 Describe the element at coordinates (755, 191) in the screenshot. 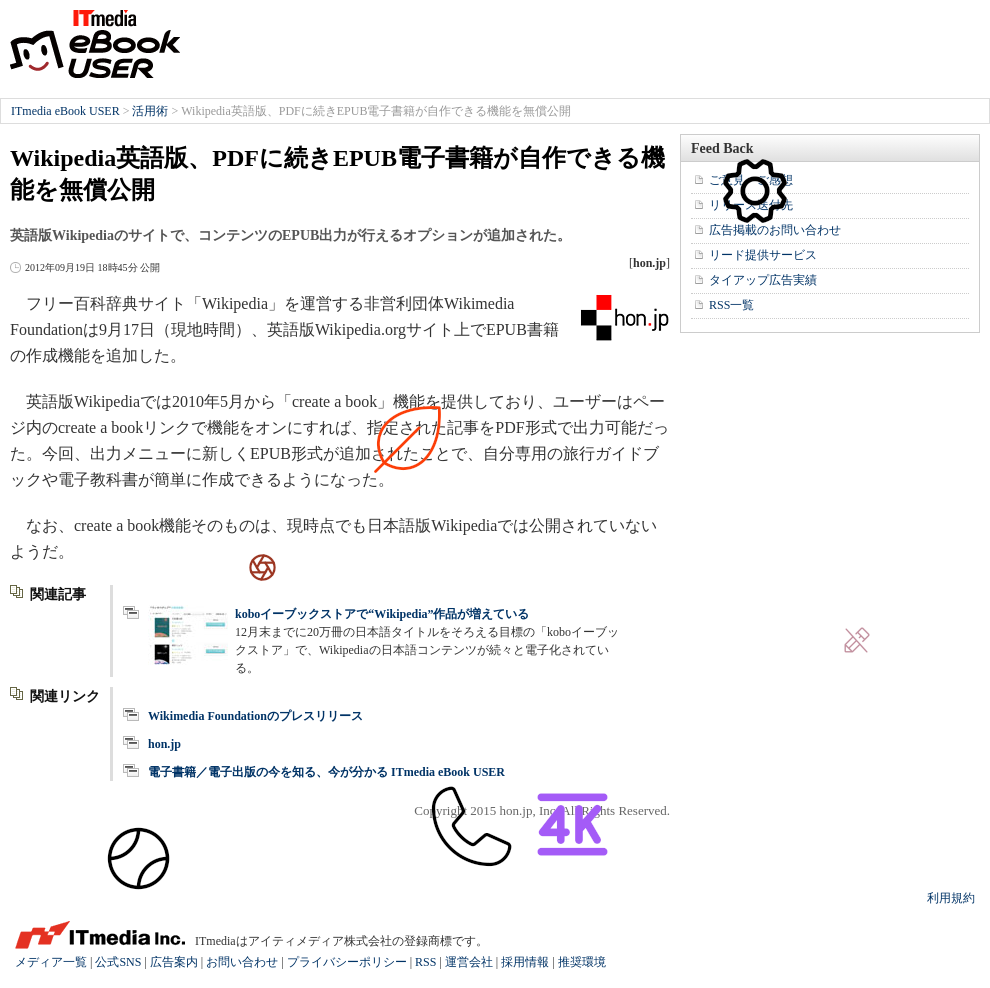

I see `open settings` at that location.